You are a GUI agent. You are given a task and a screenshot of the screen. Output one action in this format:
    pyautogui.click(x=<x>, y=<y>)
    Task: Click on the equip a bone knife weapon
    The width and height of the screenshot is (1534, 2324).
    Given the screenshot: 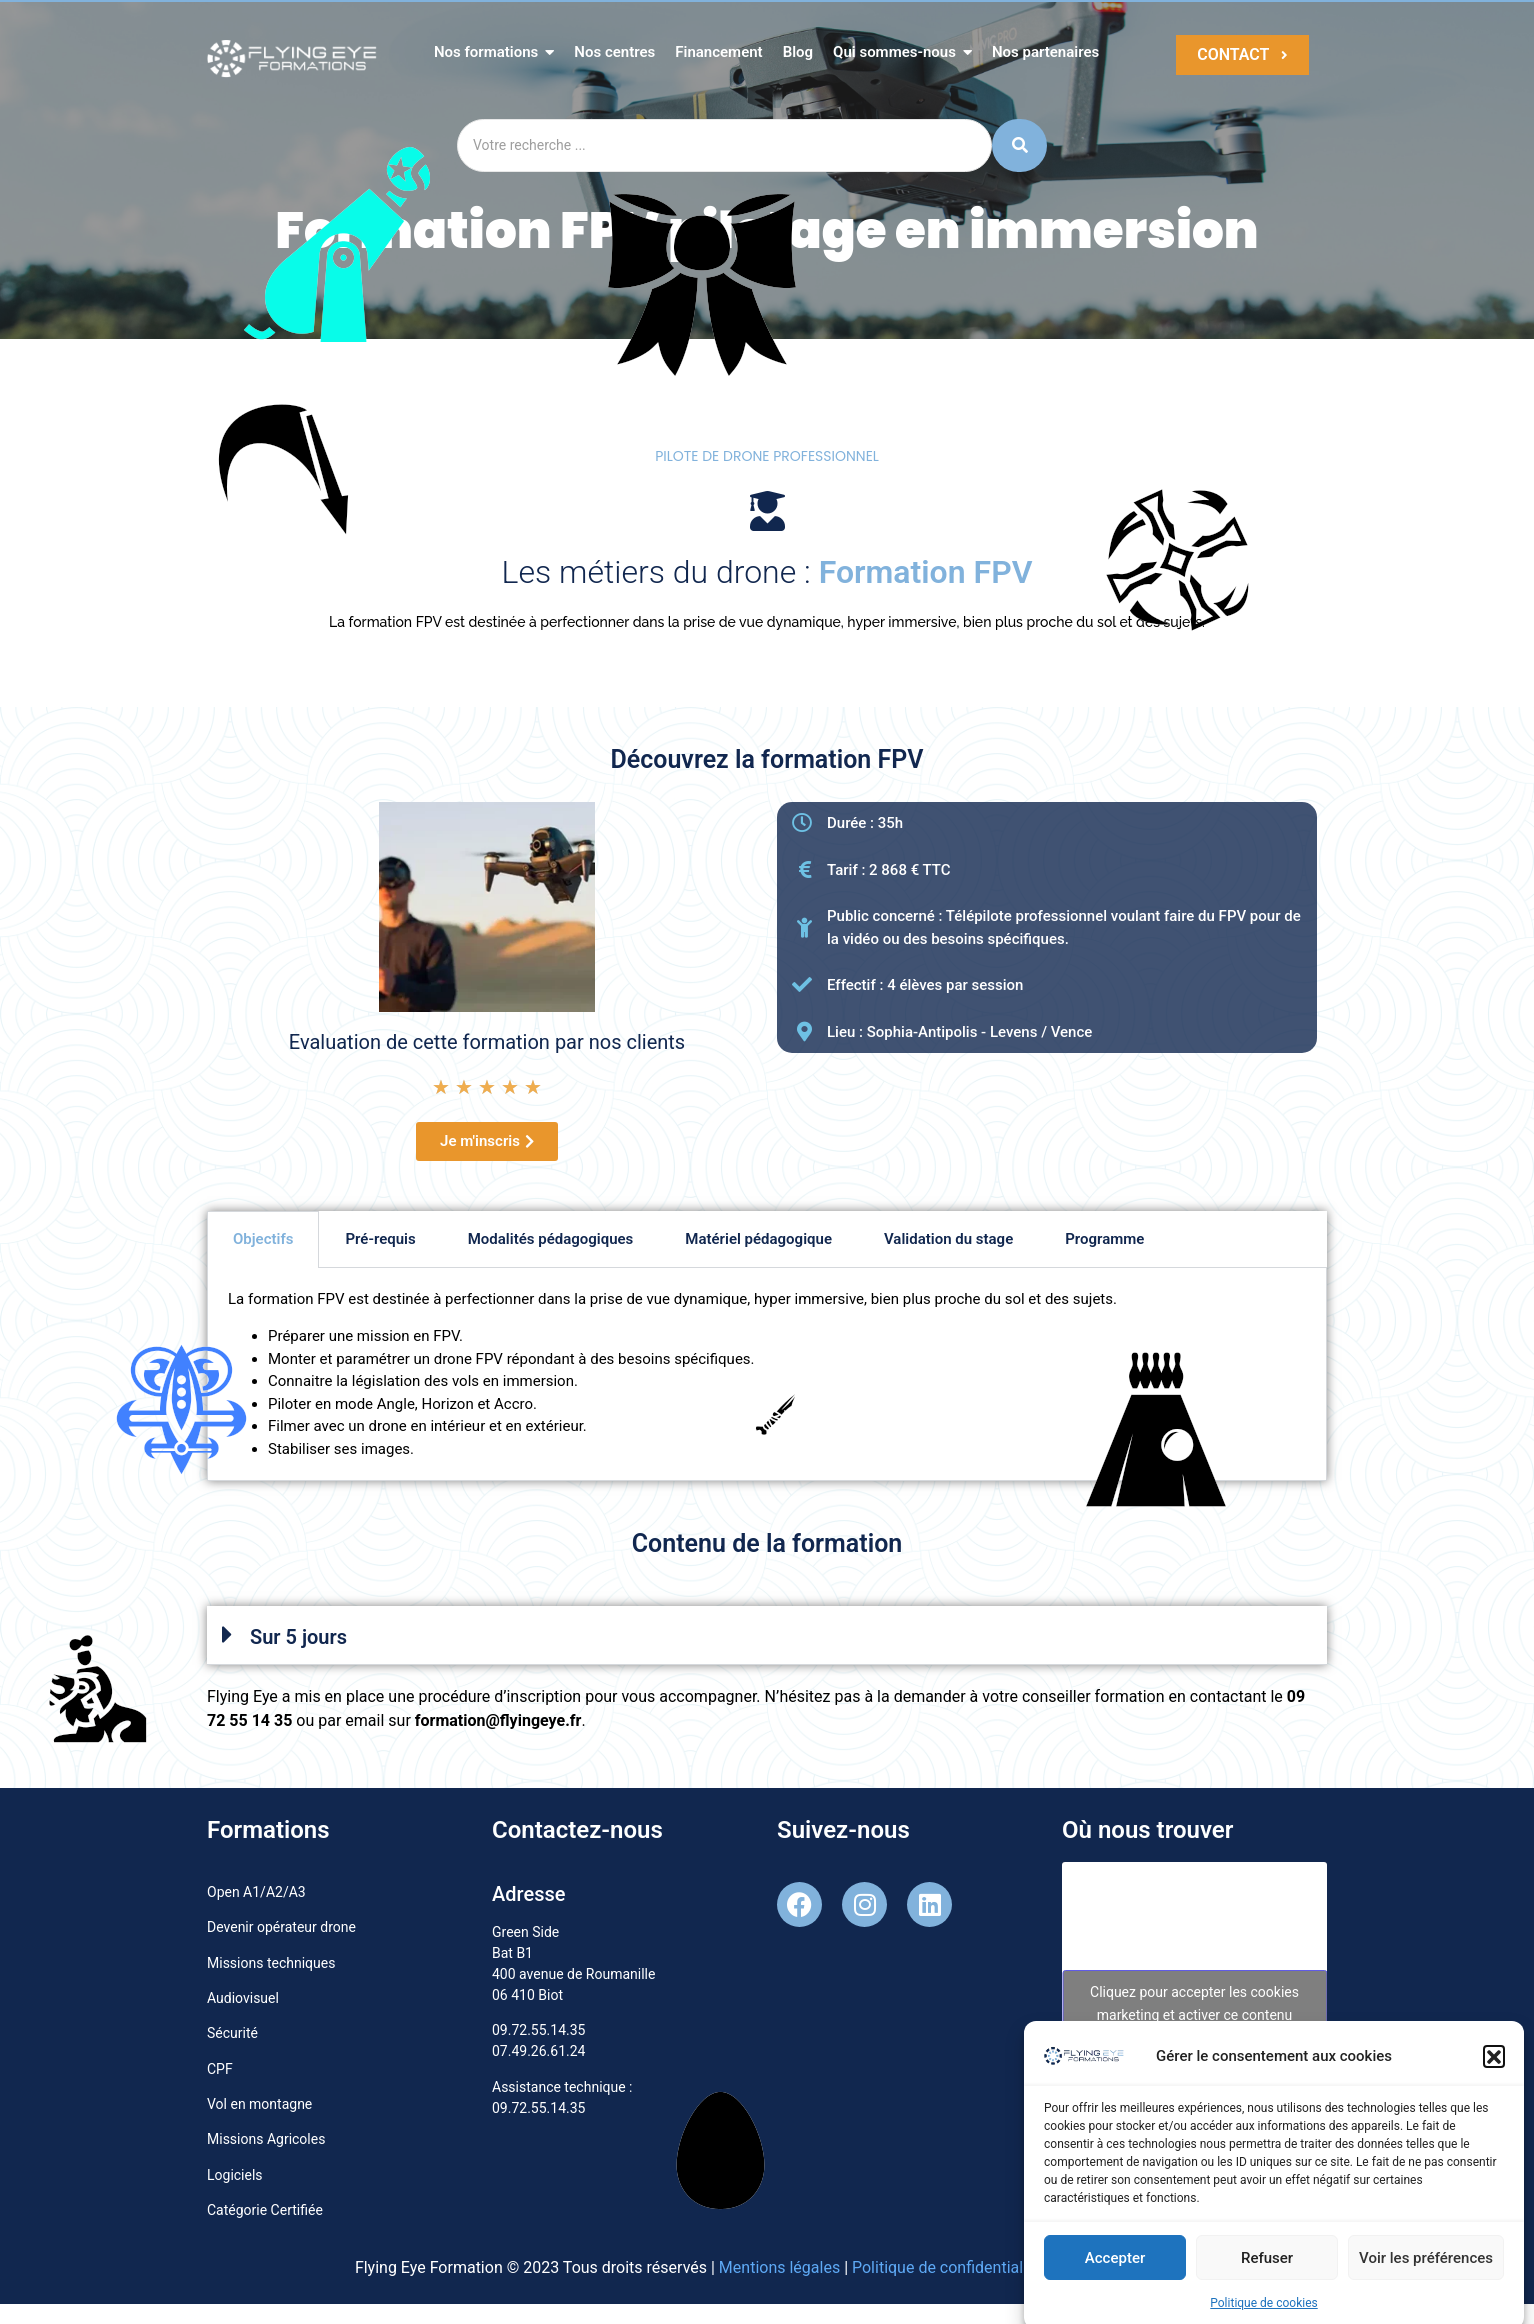 What is the action you would take?
    pyautogui.click(x=775, y=1414)
    